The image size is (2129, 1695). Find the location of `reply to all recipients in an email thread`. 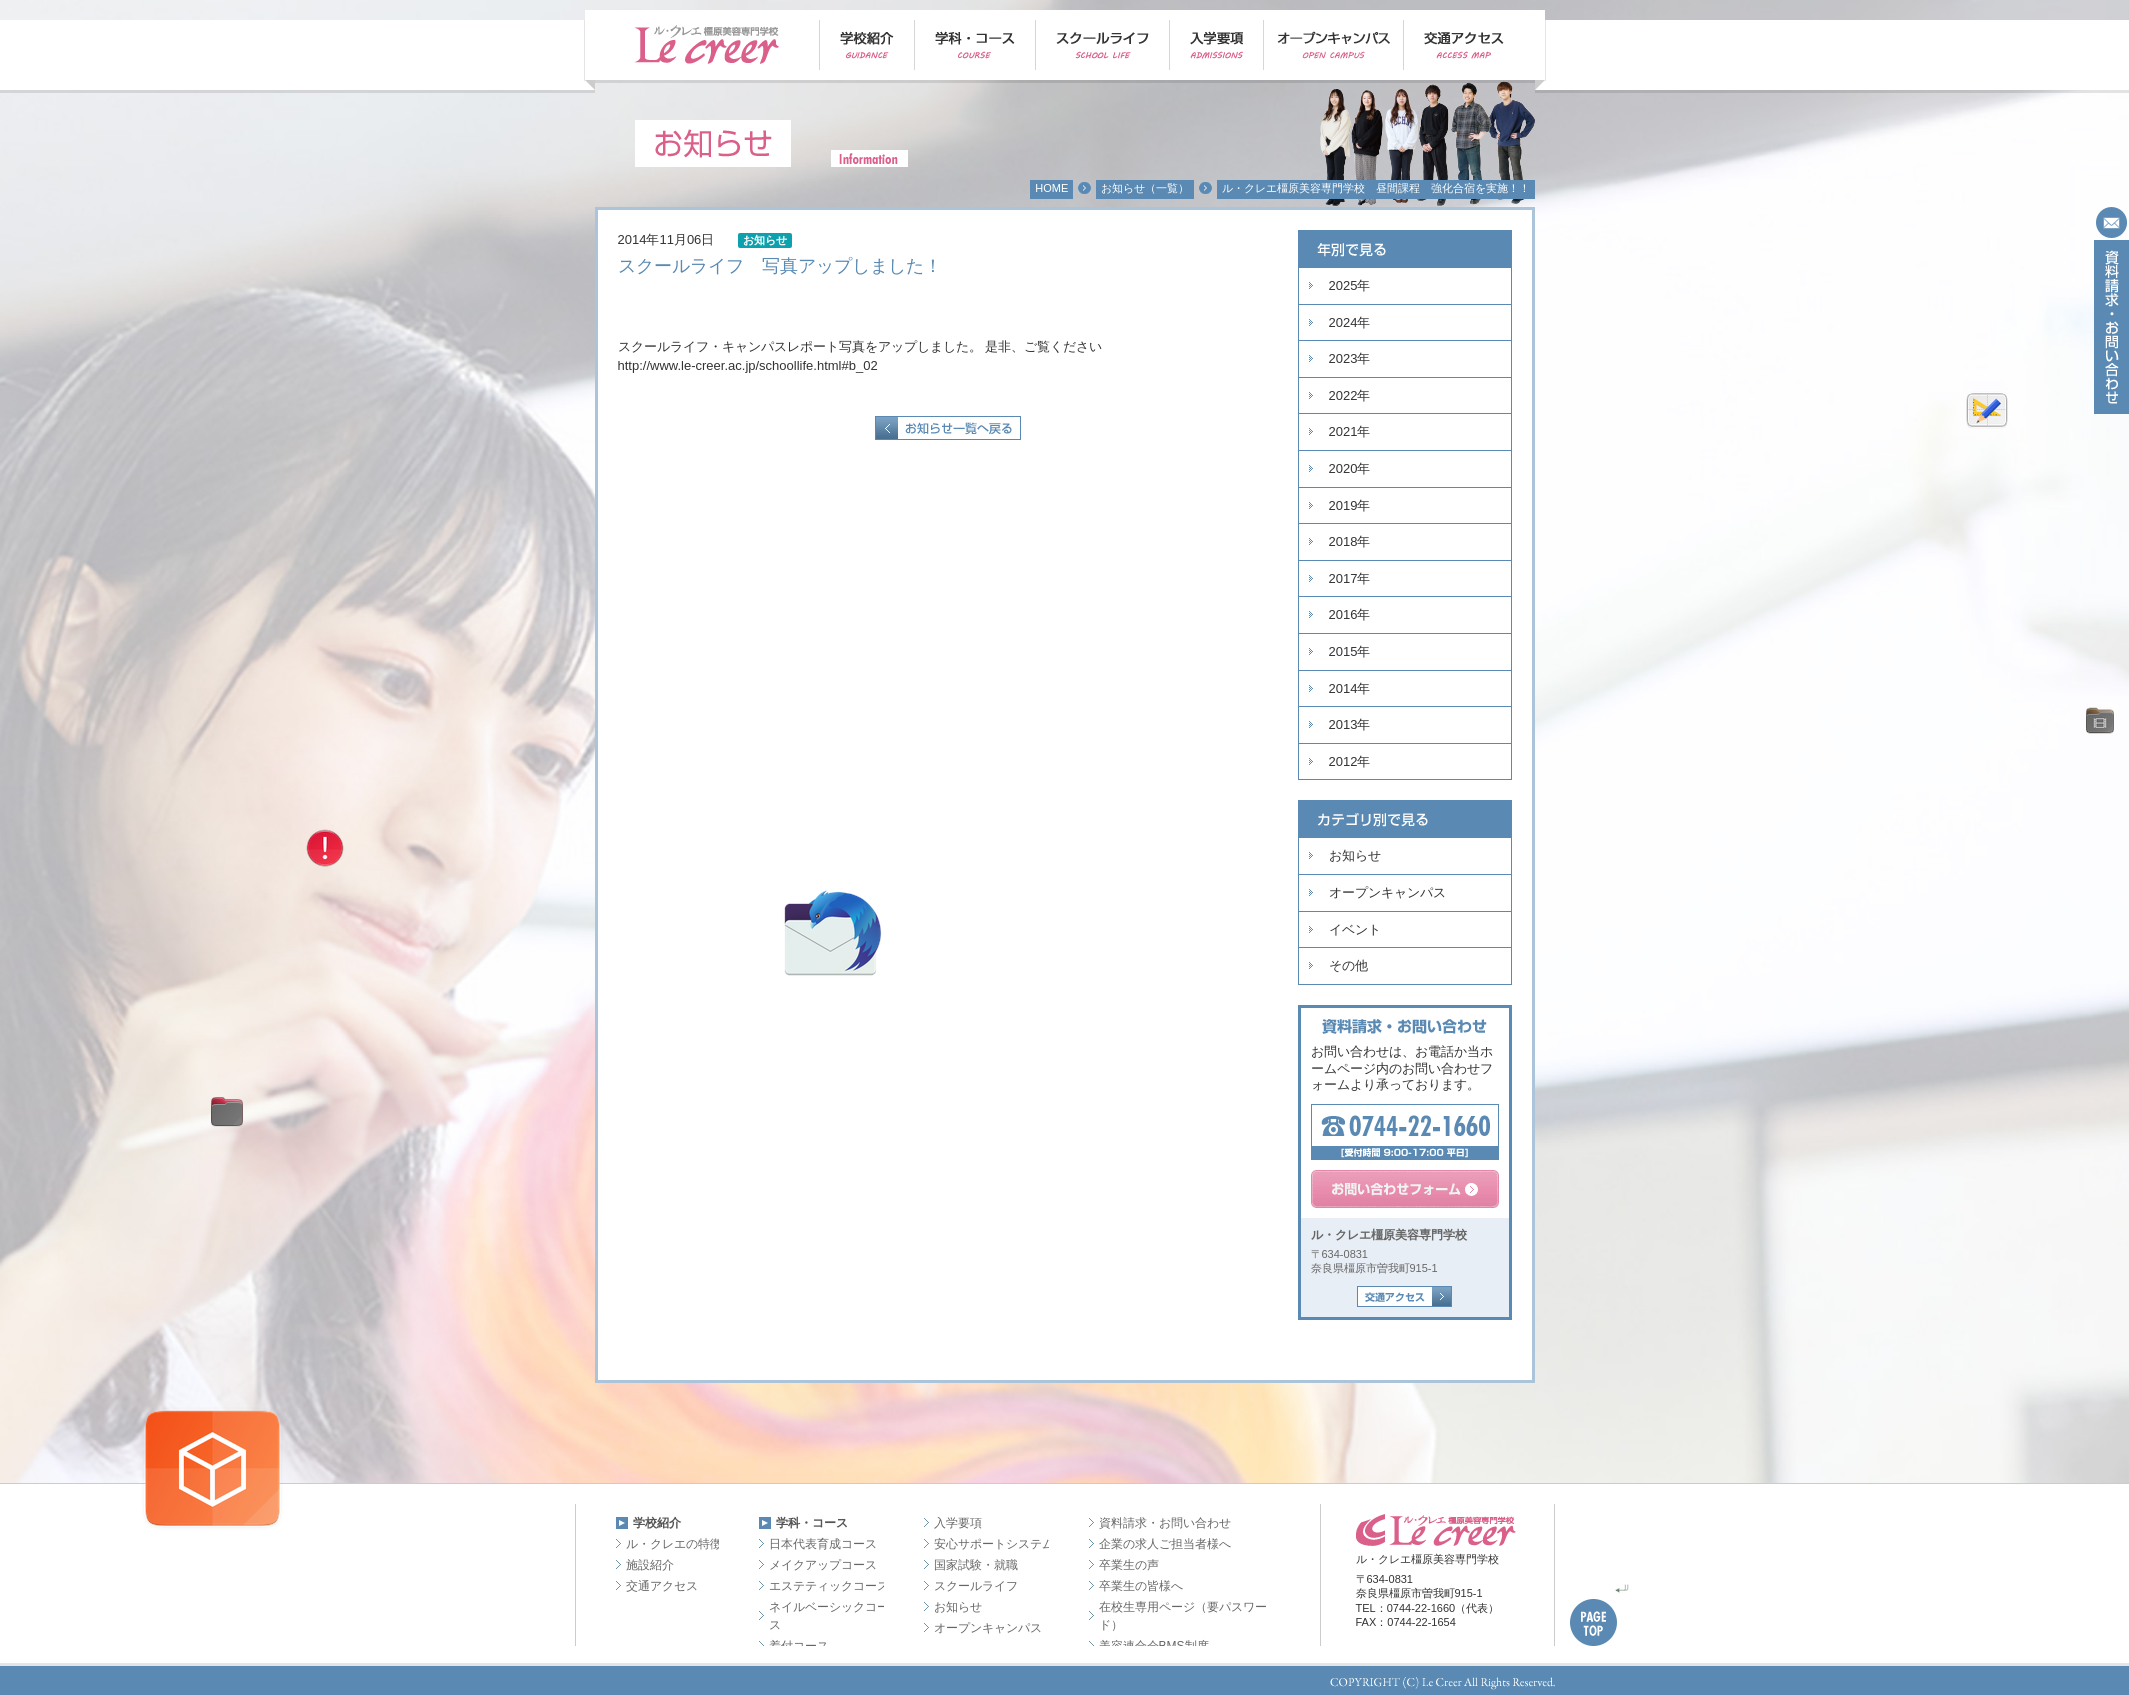

reply to all recipients in an email thread is located at coordinates (1621, 1588).